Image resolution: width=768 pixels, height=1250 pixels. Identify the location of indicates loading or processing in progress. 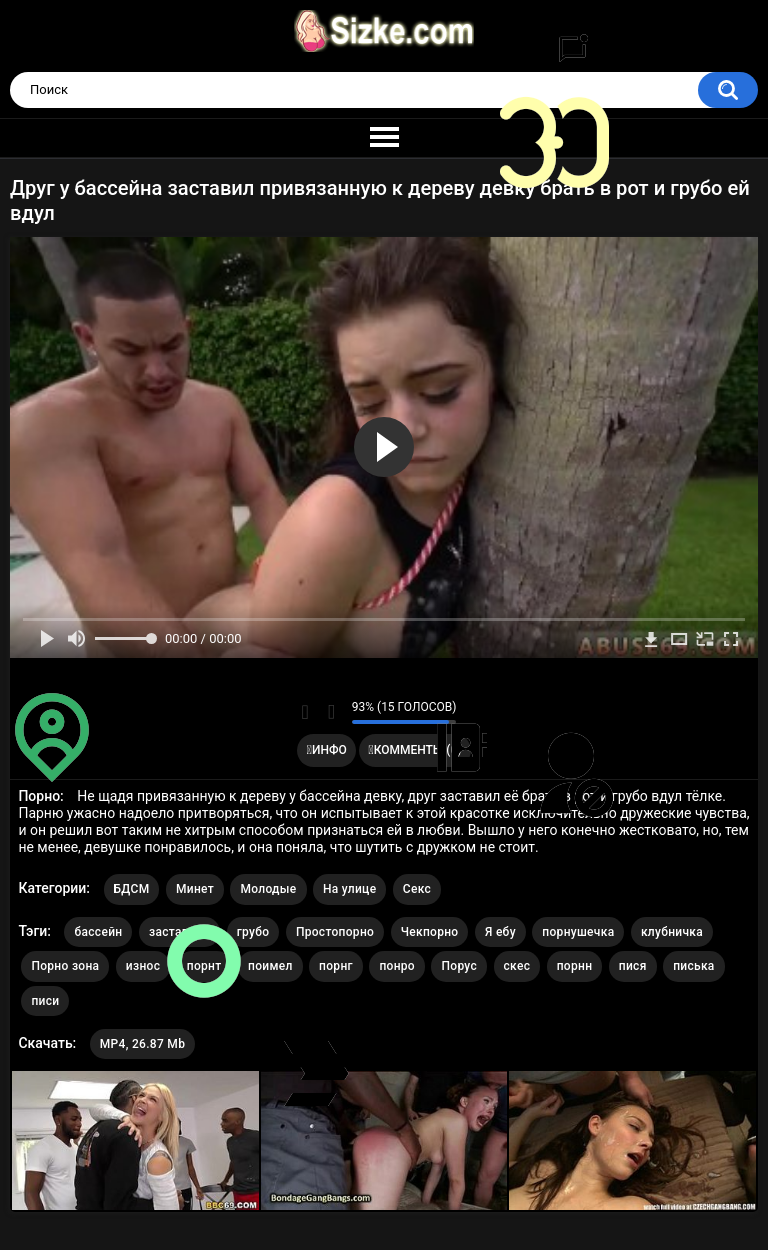
(204, 961).